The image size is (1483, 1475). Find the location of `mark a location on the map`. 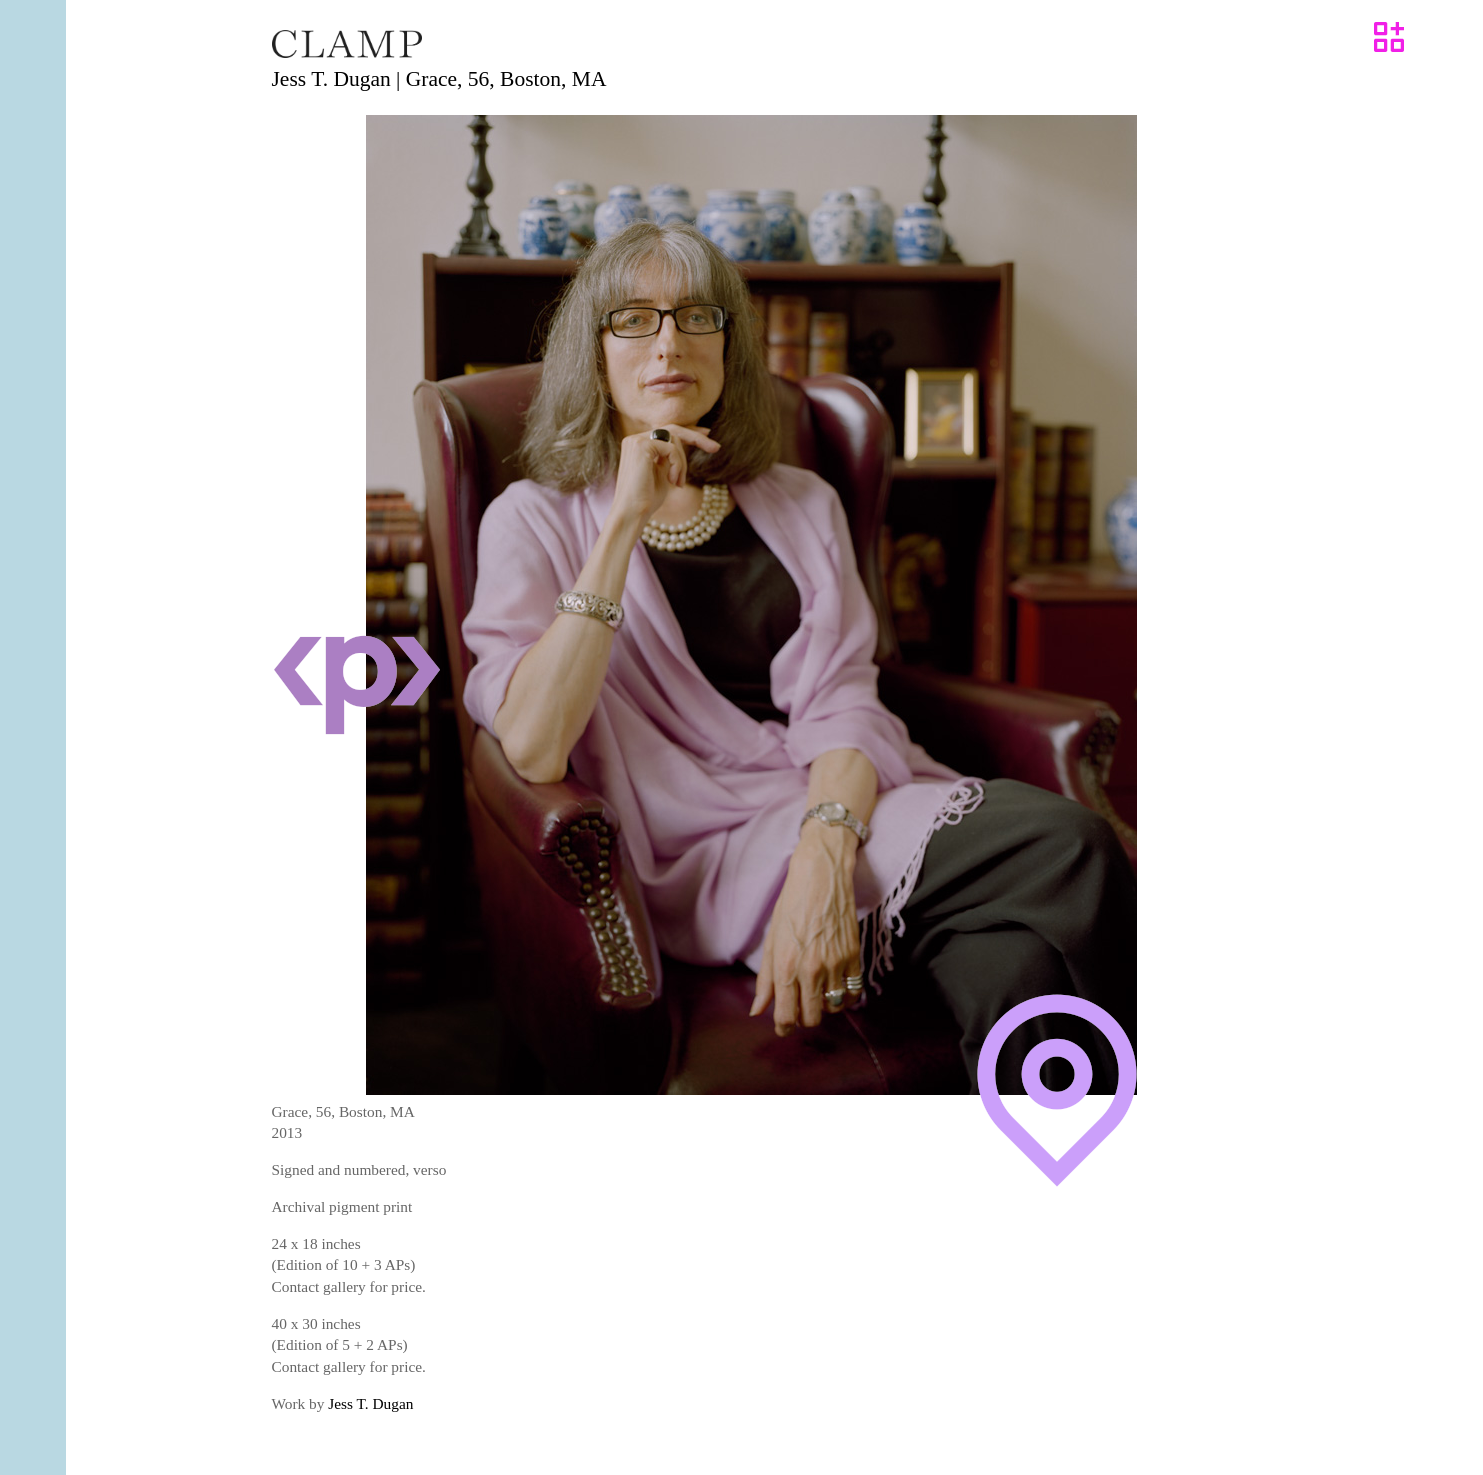

mark a location on the map is located at coordinates (1057, 1083).